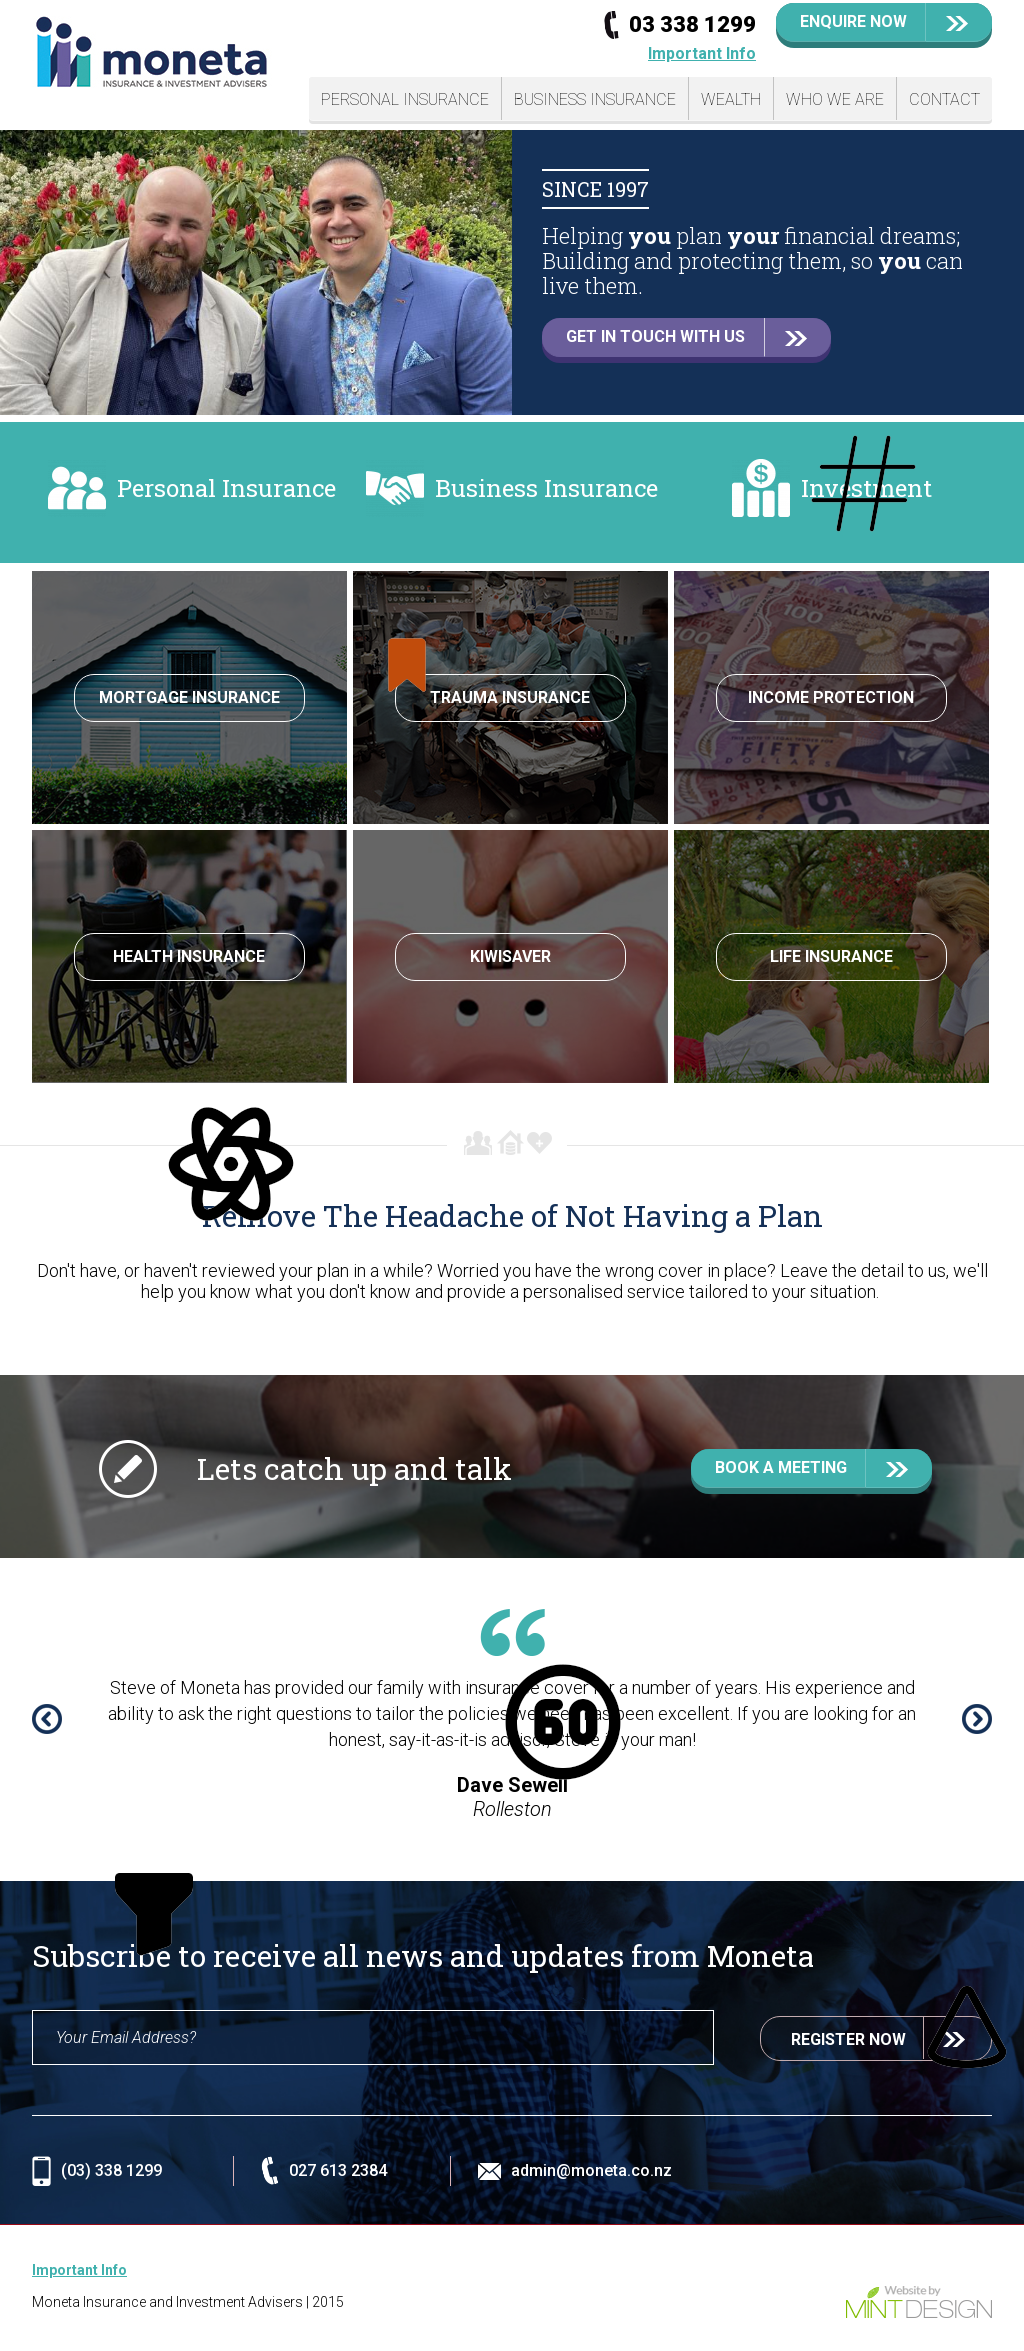 The image size is (1024, 2351). What do you see at coordinates (154, 1912) in the screenshot?
I see `filter or sort content` at bounding box center [154, 1912].